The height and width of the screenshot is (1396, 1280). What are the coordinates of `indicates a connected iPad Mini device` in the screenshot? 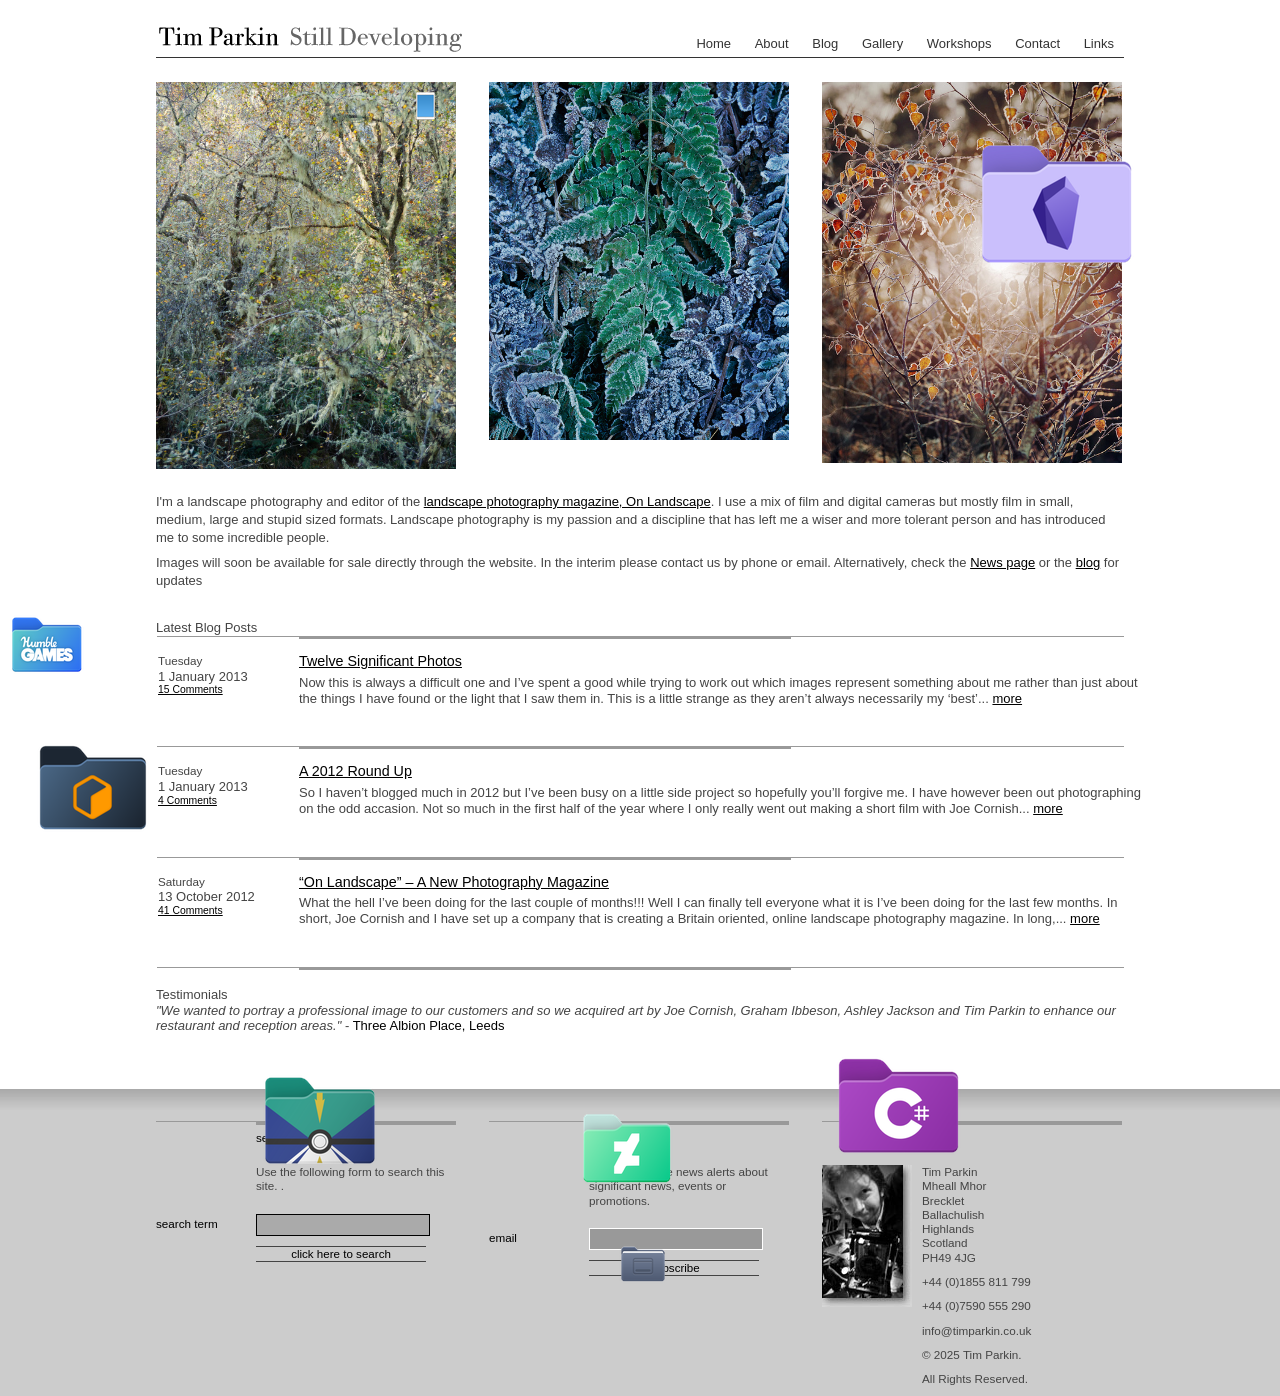 It's located at (425, 103).